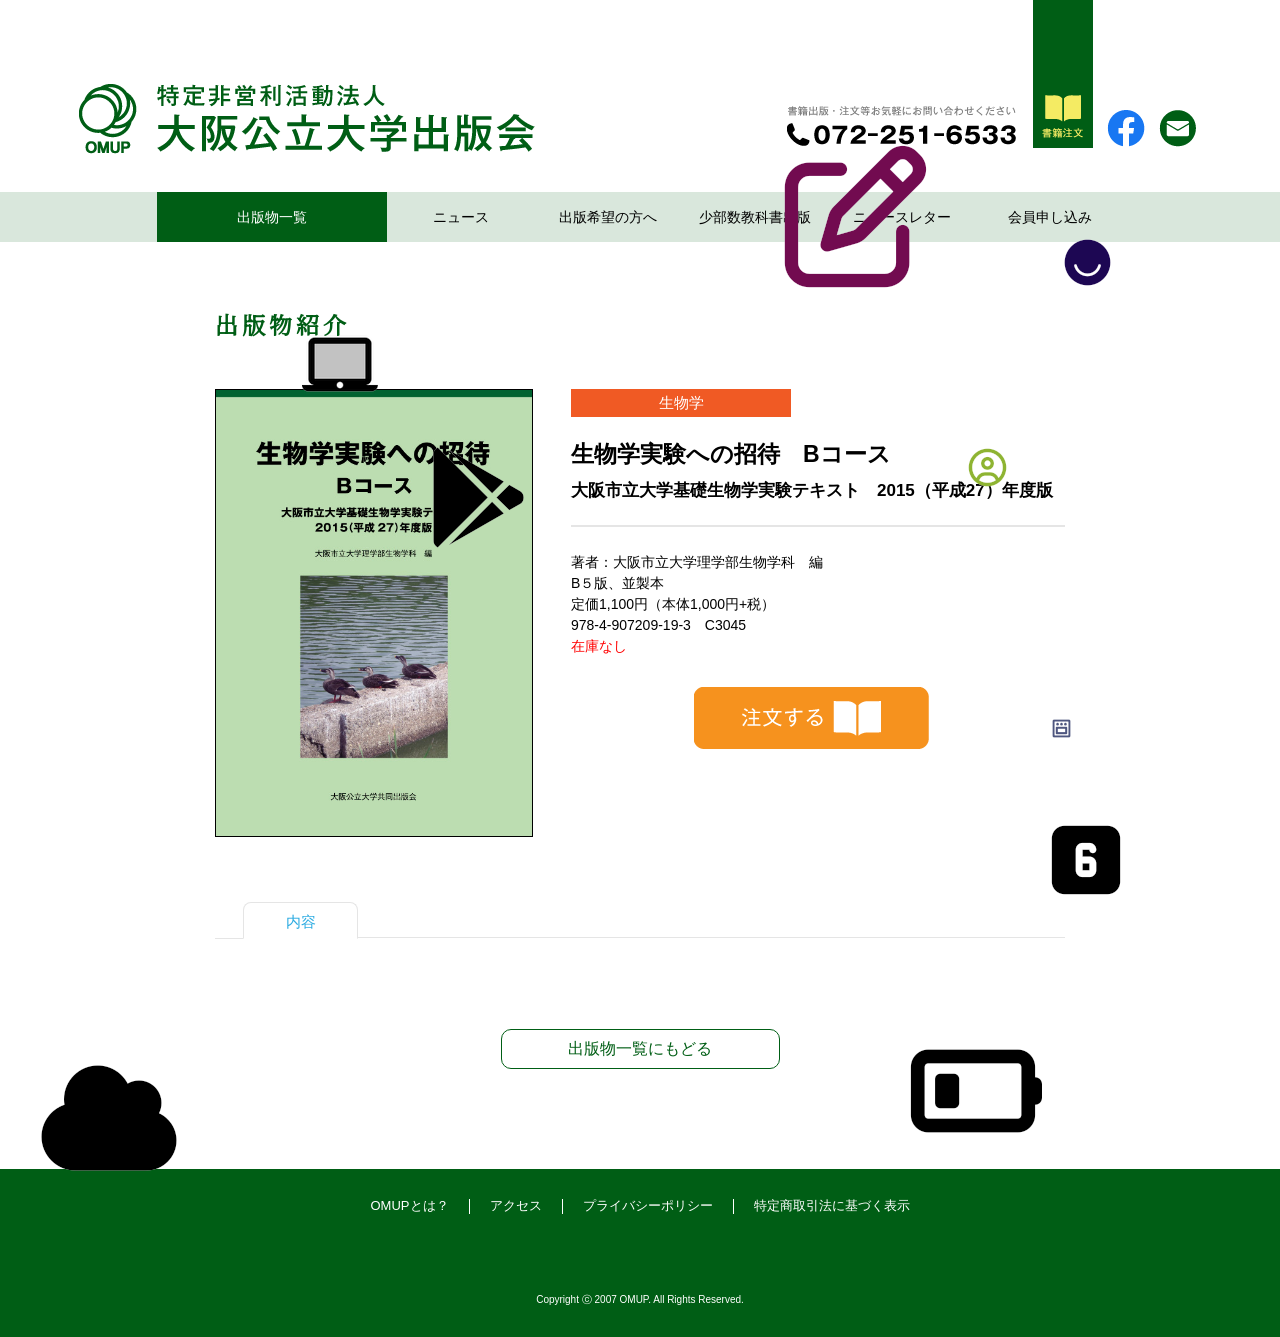 Image resolution: width=1280 pixels, height=1337 pixels. What do you see at coordinates (1086, 860) in the screenshot?
I see `indicates step 6 in a numbered sequence` at bounding box center [1086, 860].